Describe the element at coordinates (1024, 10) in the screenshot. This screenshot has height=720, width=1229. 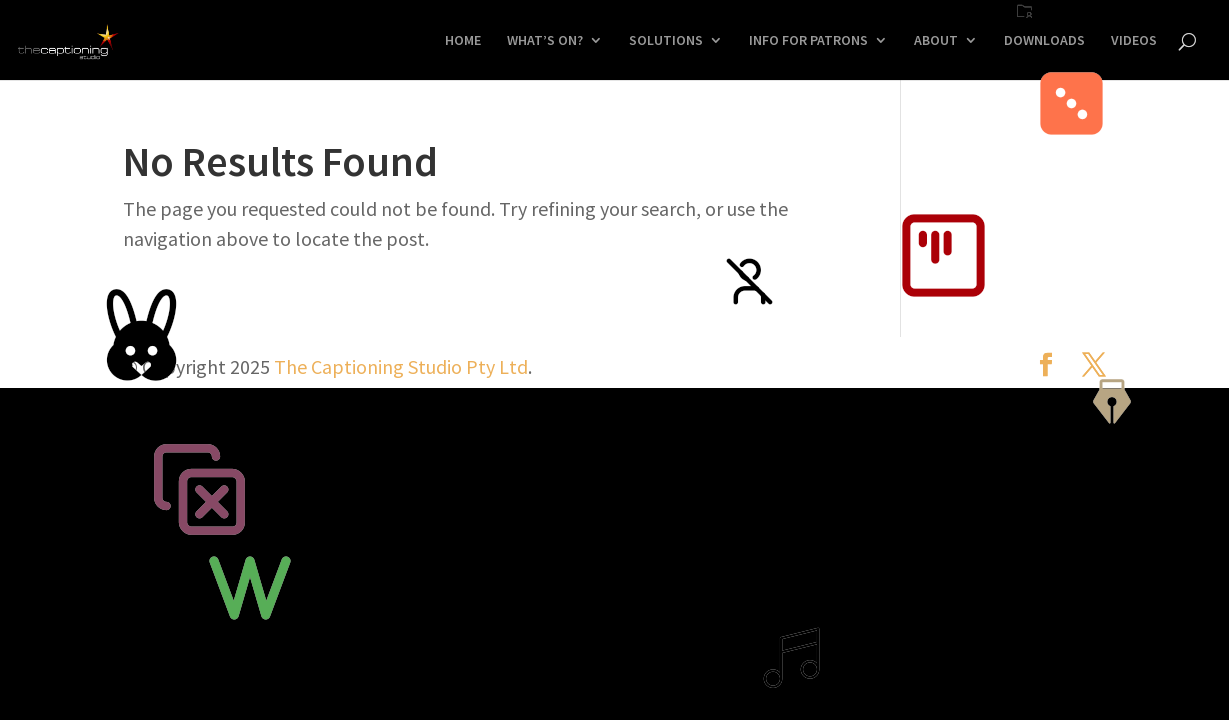
I see `access user-specific files or documents` at that location.